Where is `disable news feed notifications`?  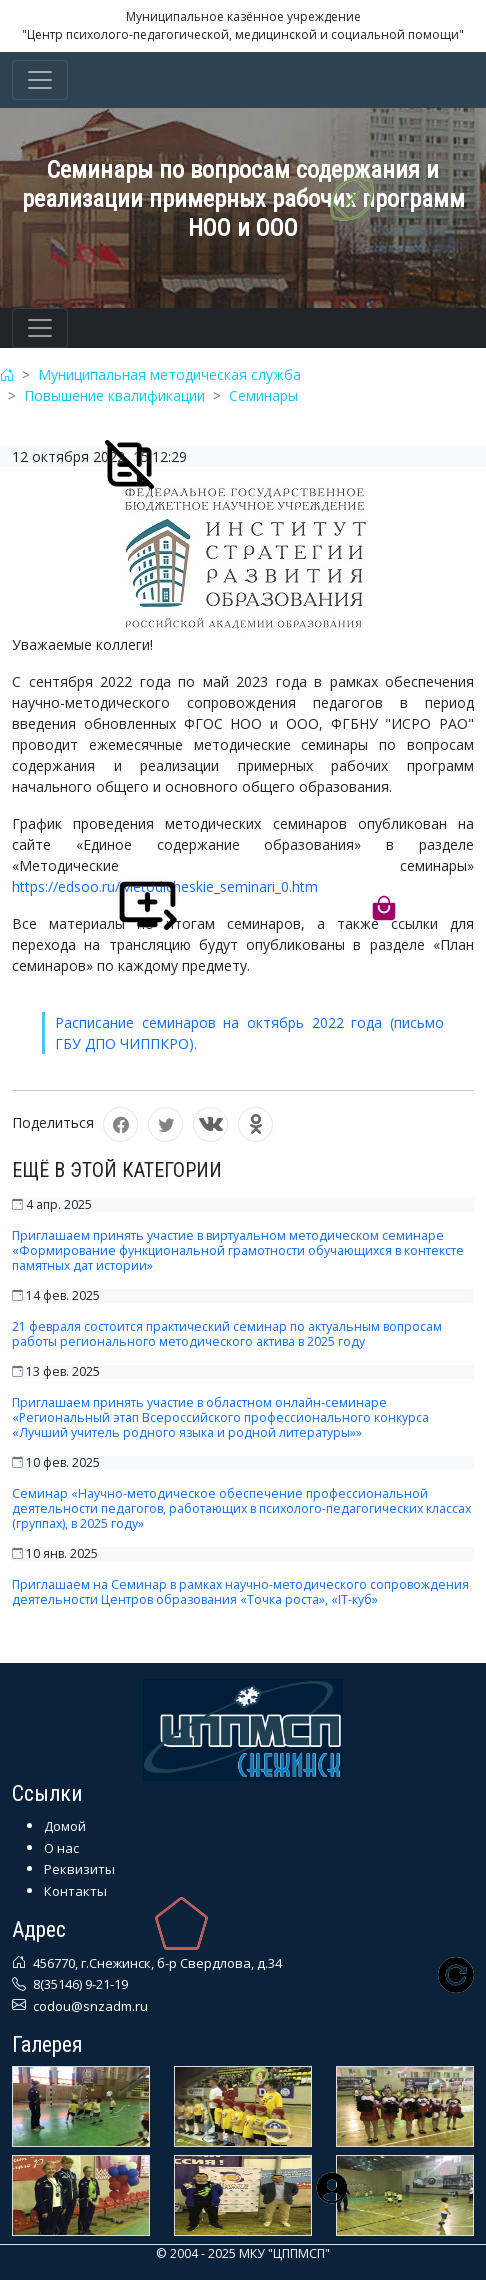
disable news feed notifications is located at coordinates (129, 464).